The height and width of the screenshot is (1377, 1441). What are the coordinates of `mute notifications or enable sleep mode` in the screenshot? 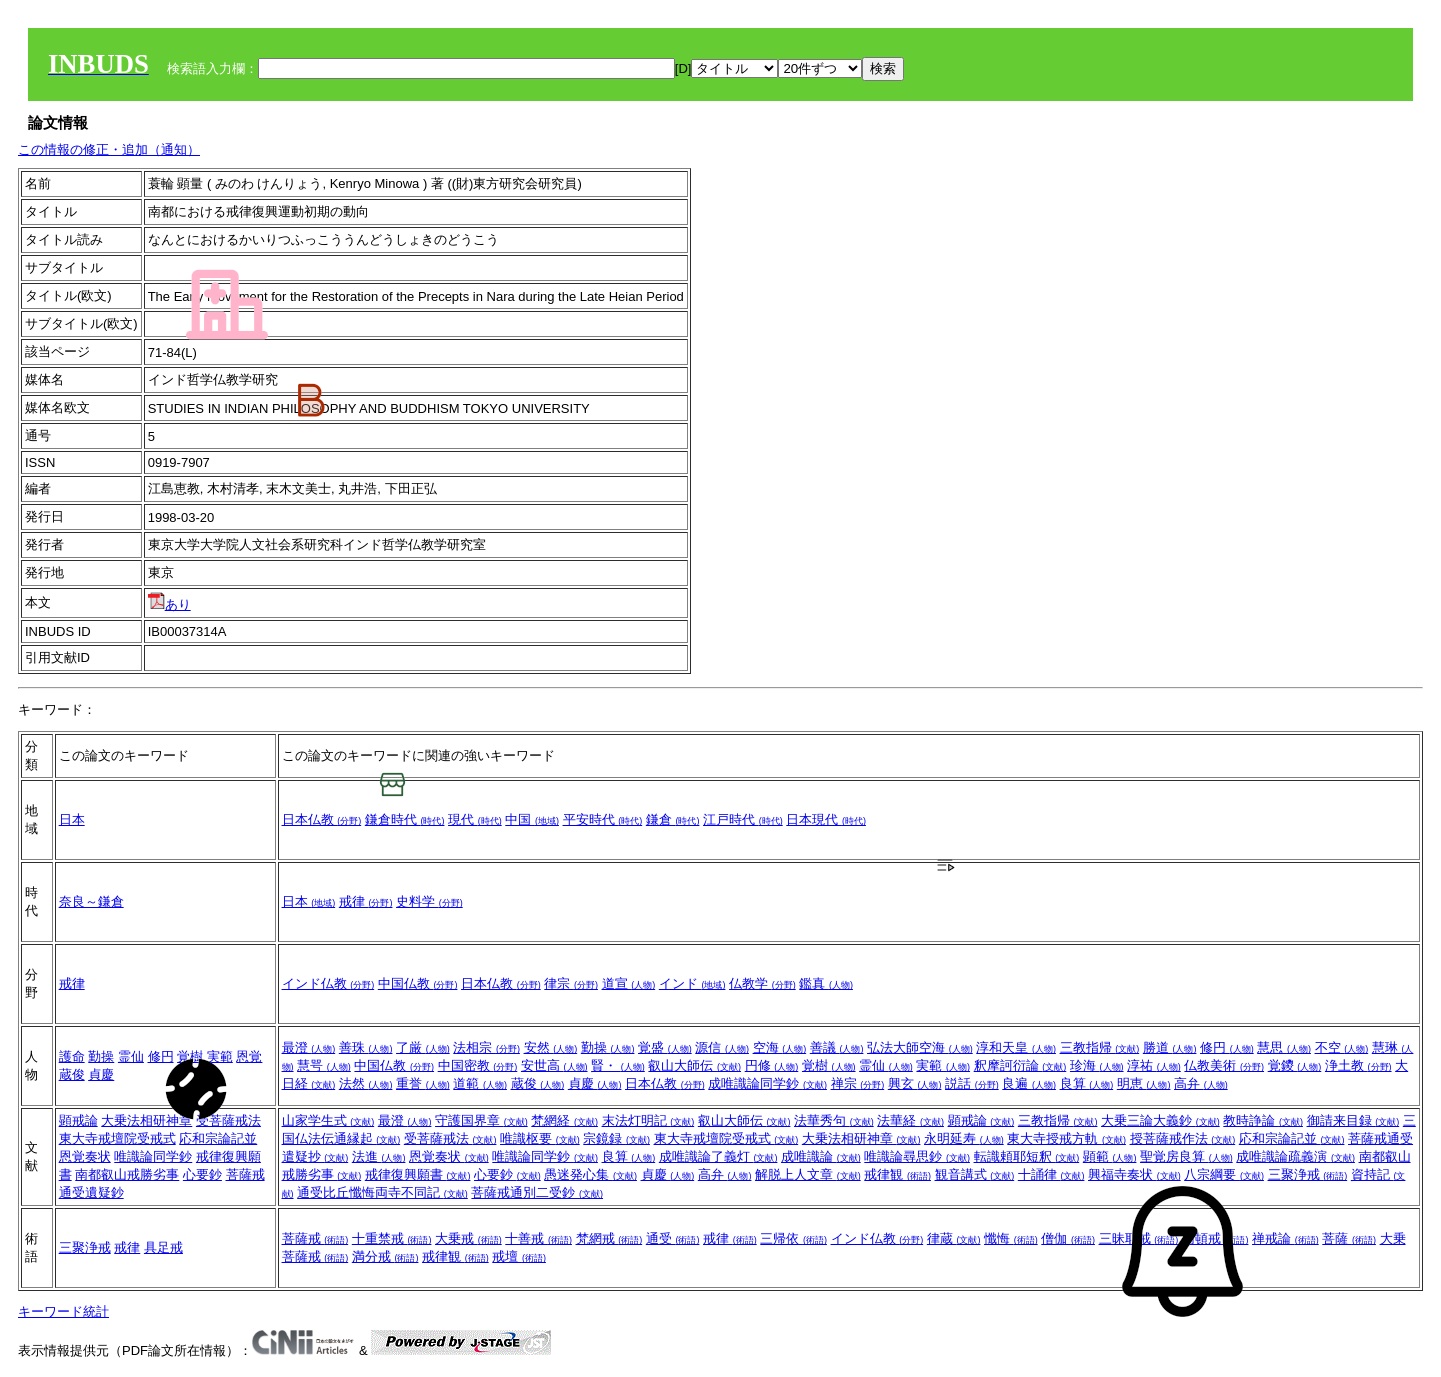 It's located at (1182, 1251).